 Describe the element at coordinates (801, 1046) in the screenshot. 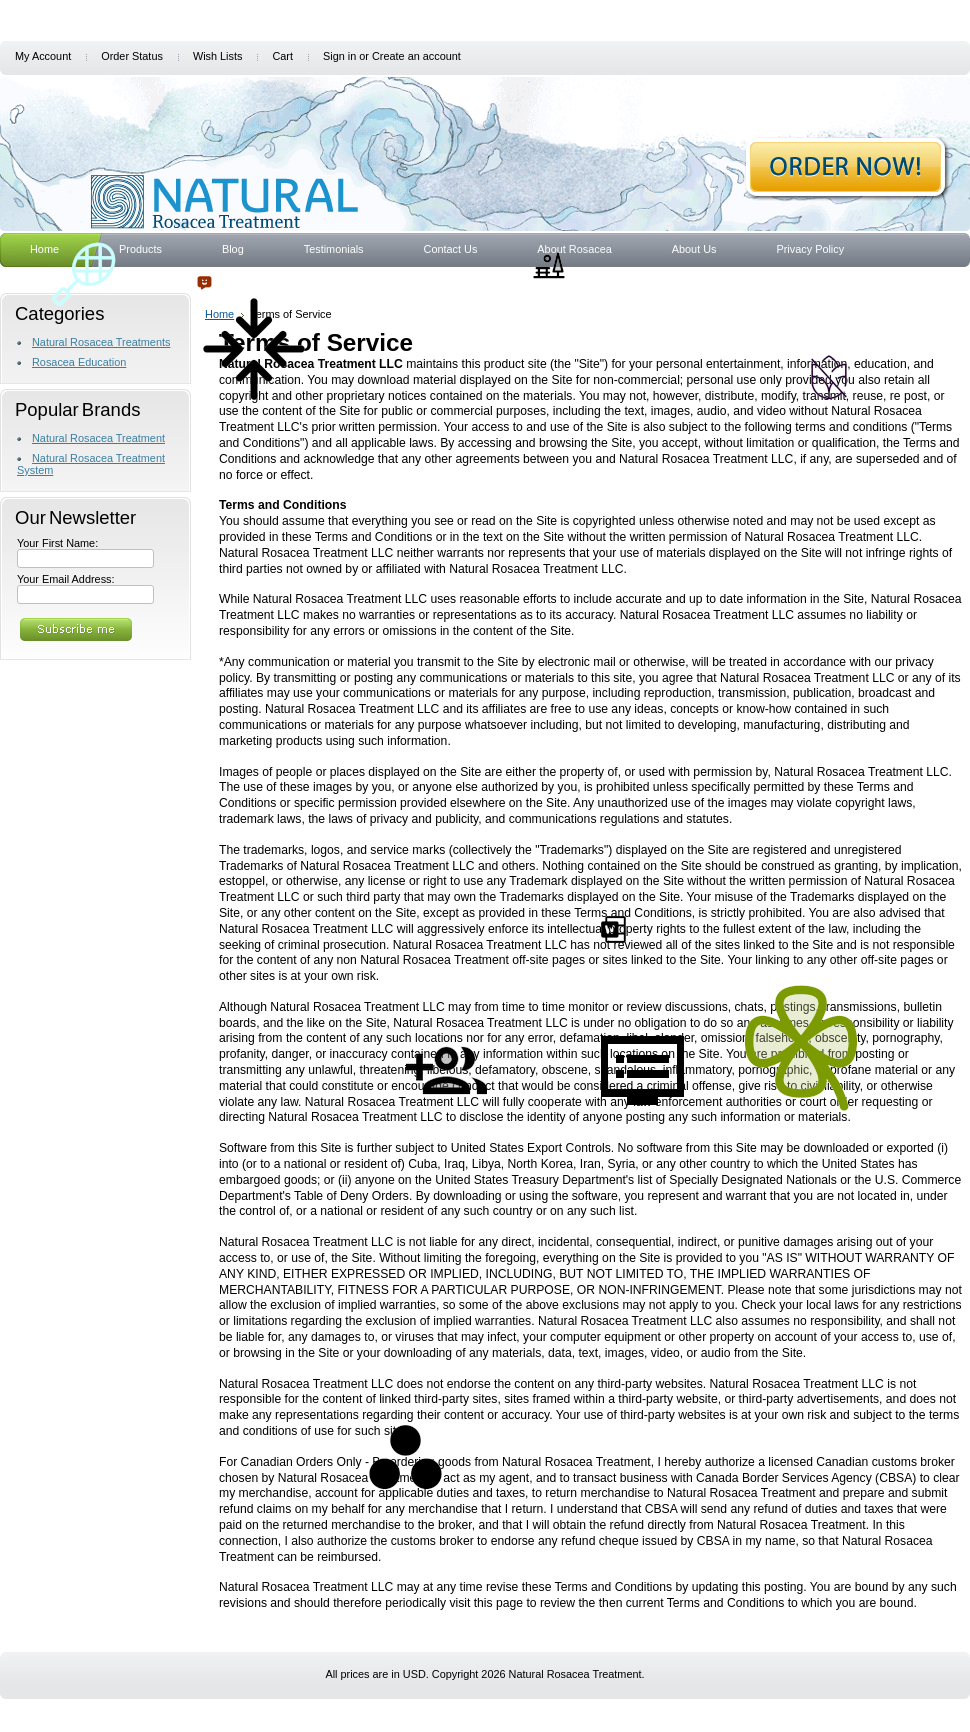

I see `indicates a lucky or bonus reward` at that location.